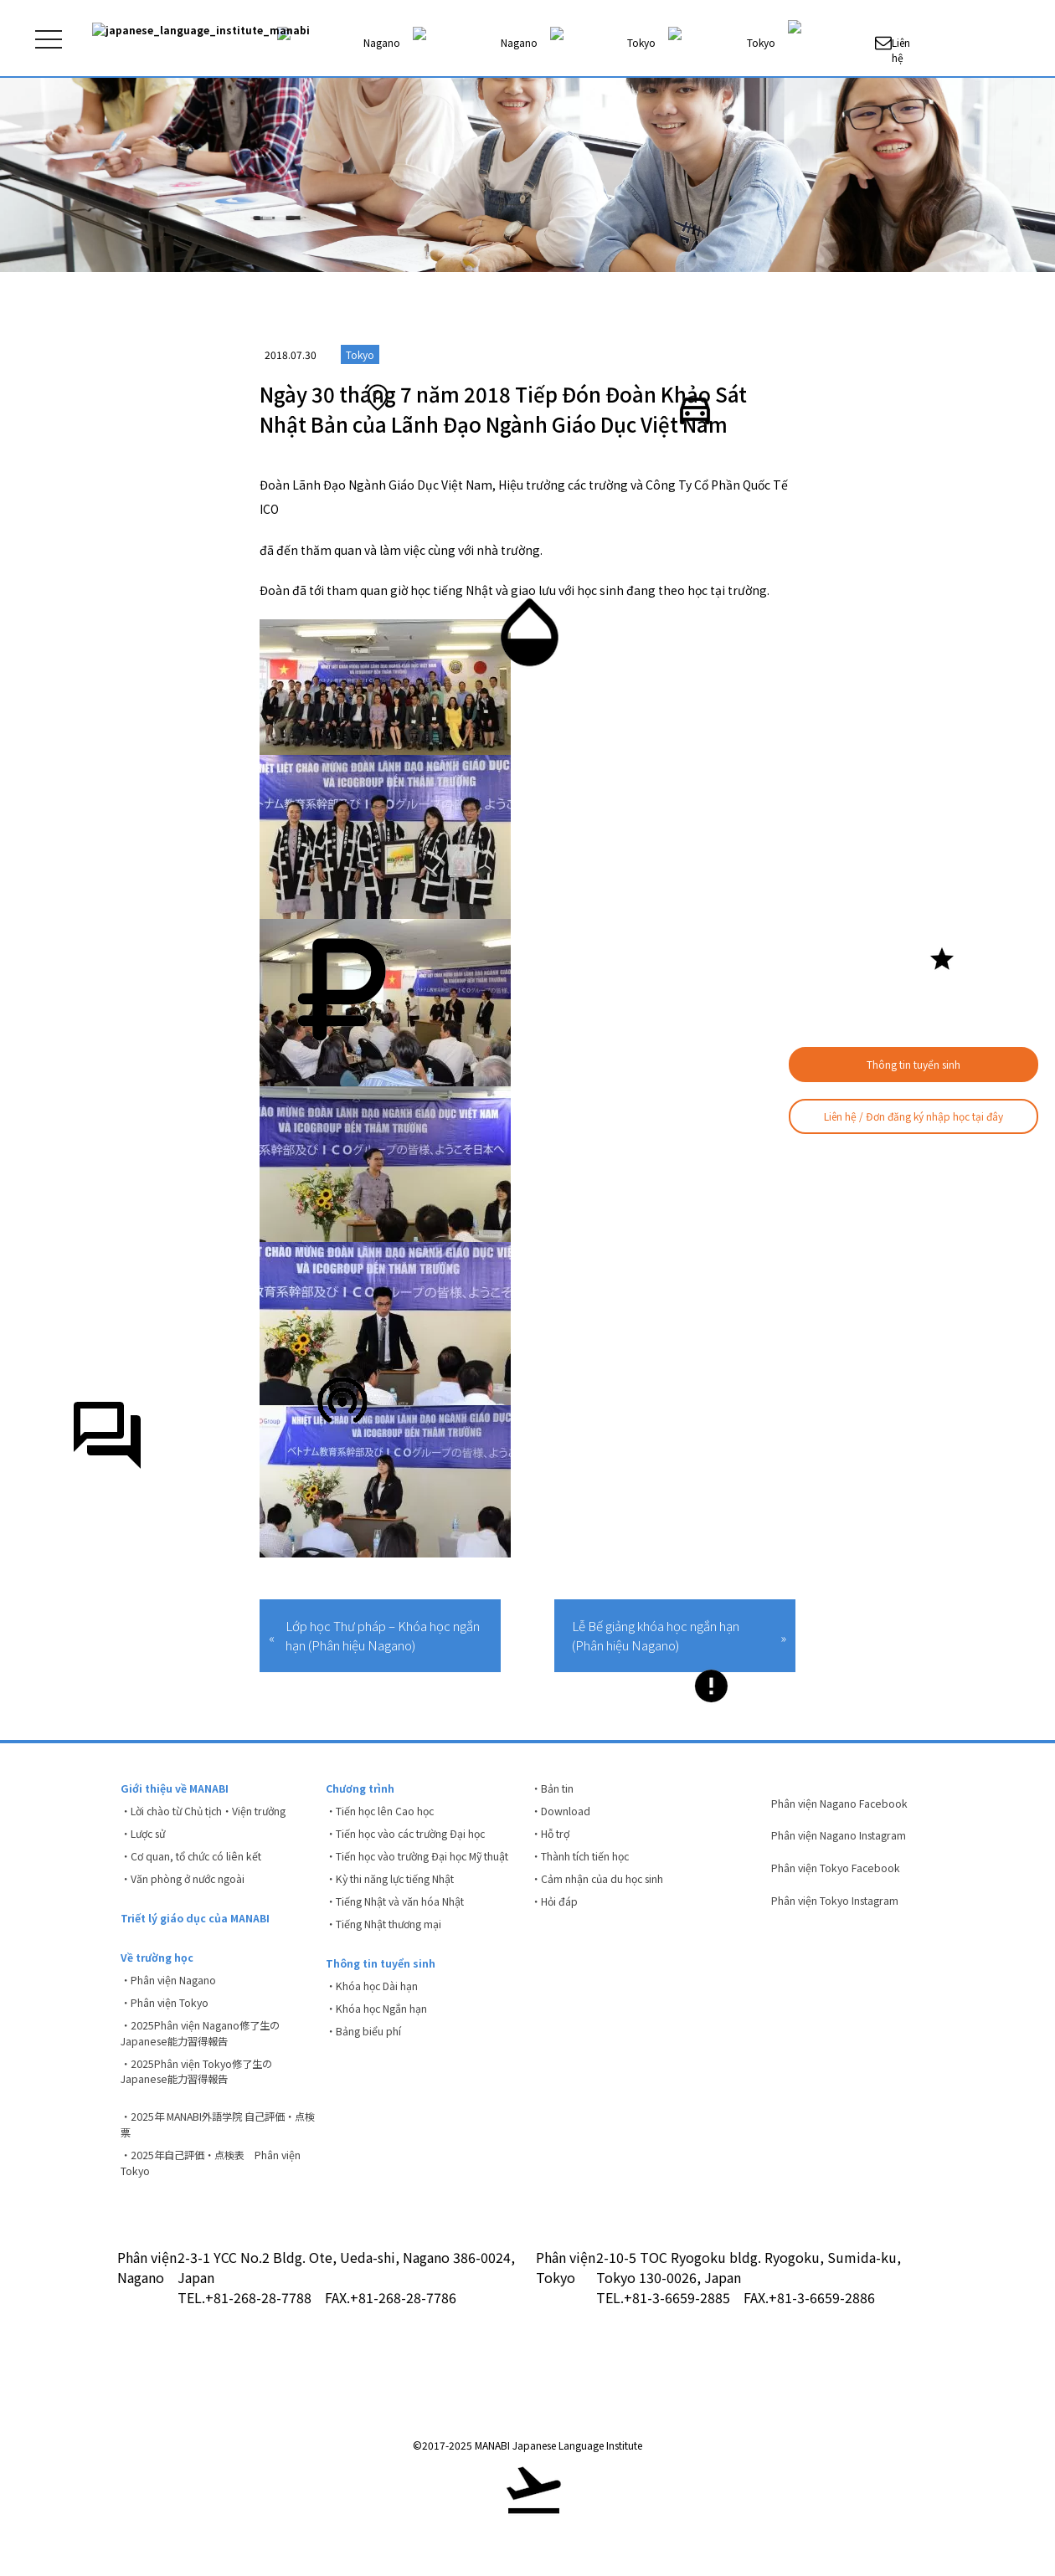  I want to click on view or set a location on the map, so click(378, 398).